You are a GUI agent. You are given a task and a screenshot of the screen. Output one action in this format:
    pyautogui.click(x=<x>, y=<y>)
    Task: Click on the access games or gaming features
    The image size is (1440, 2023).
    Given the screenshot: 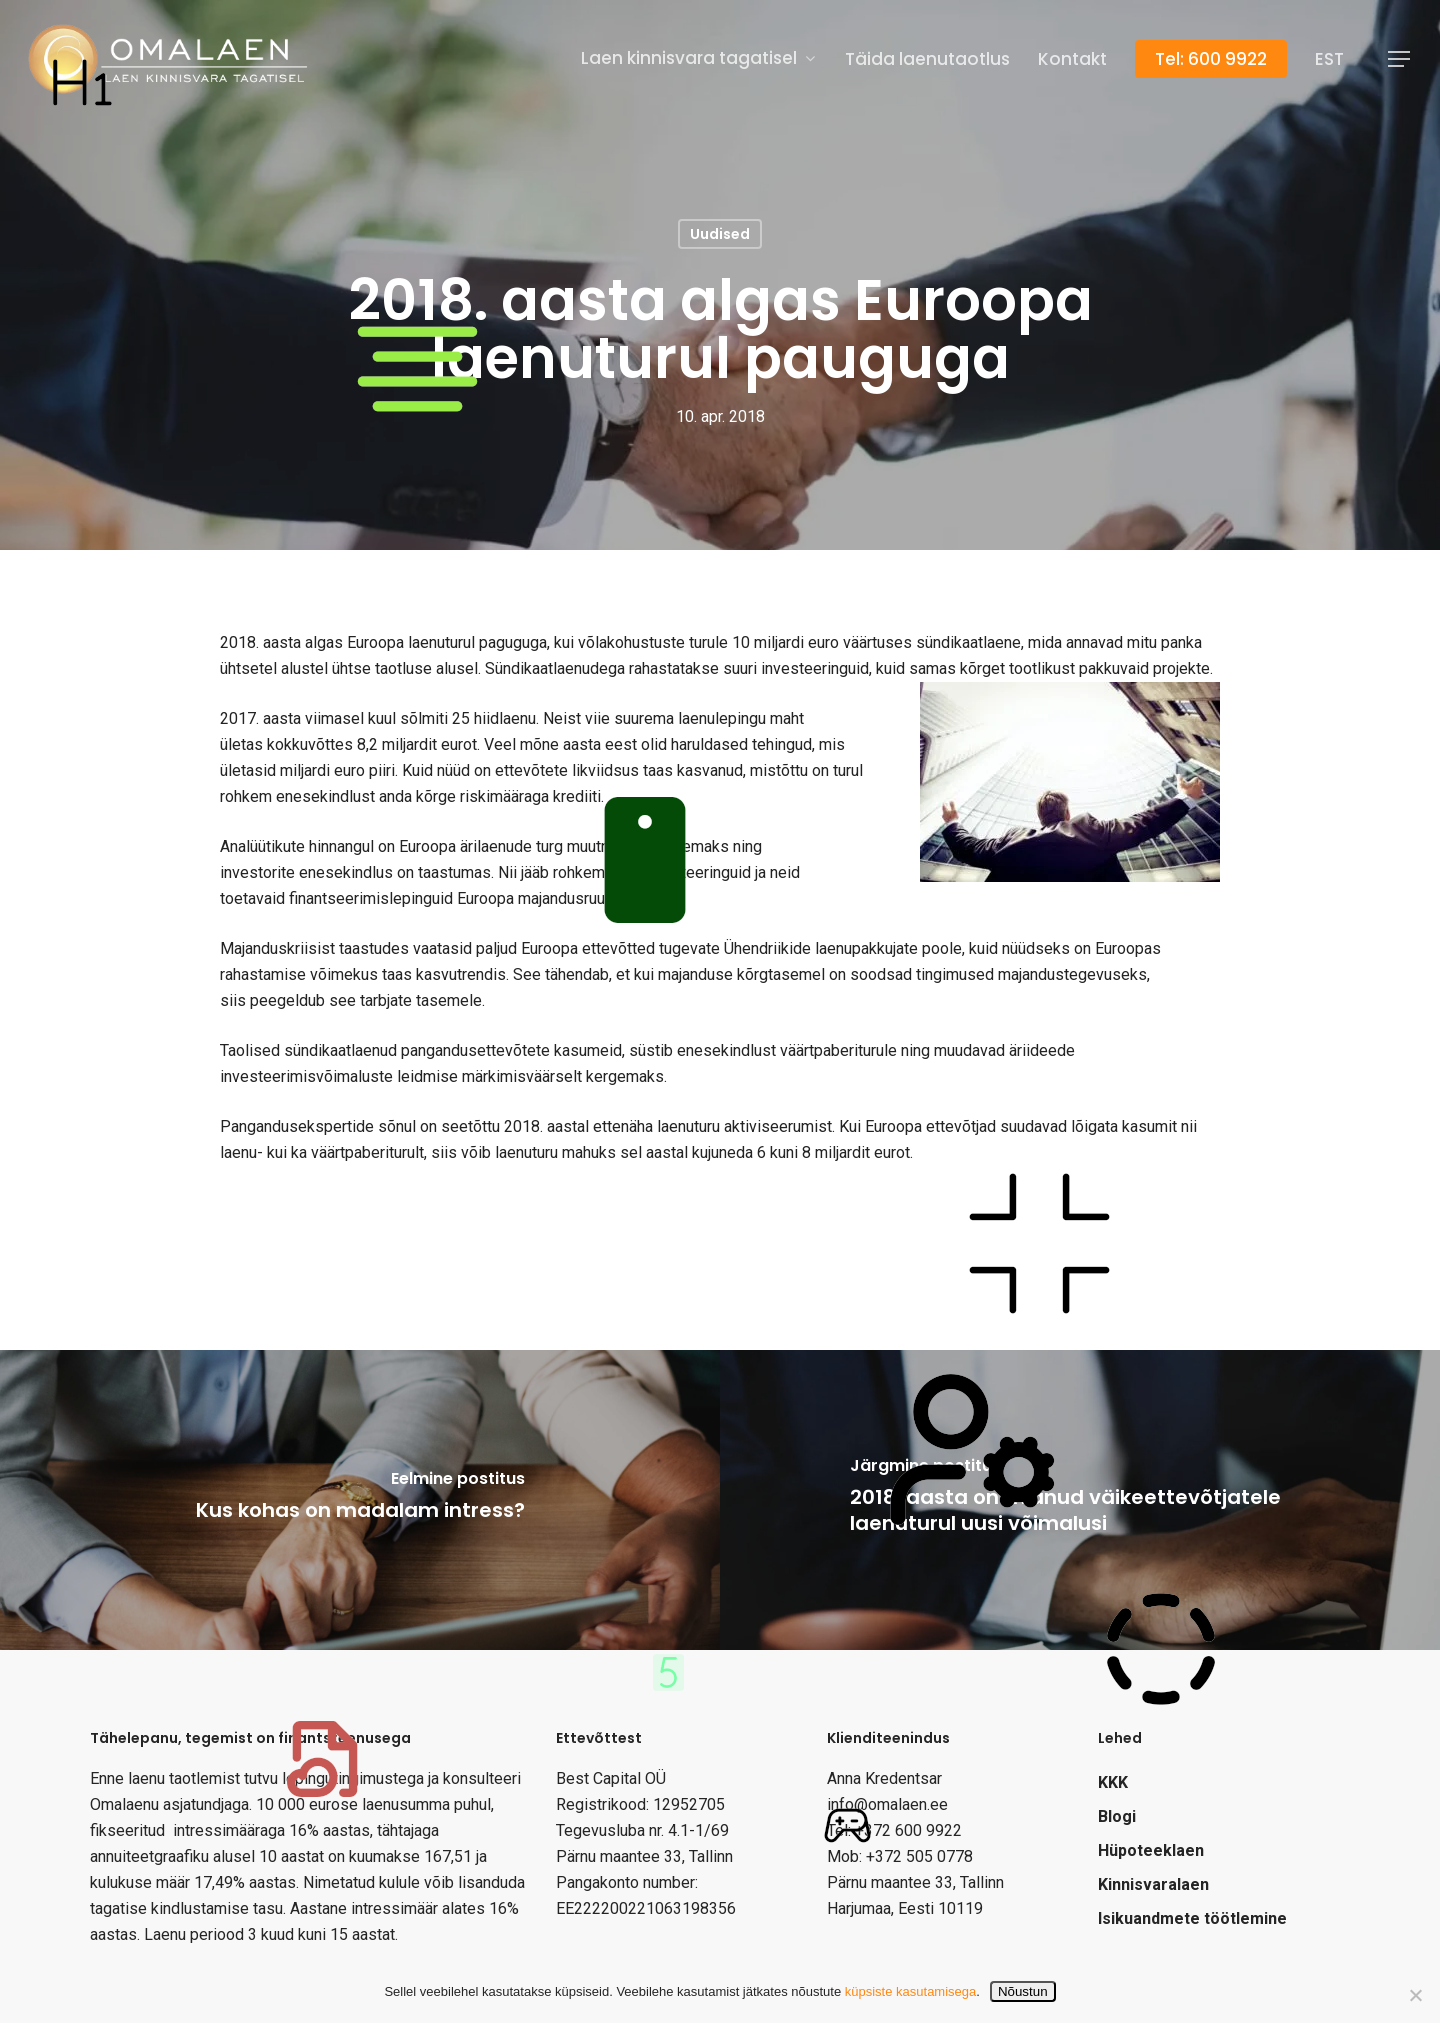 What is the action you would take?
    pyautogui.click(x=847, y=1825)
    